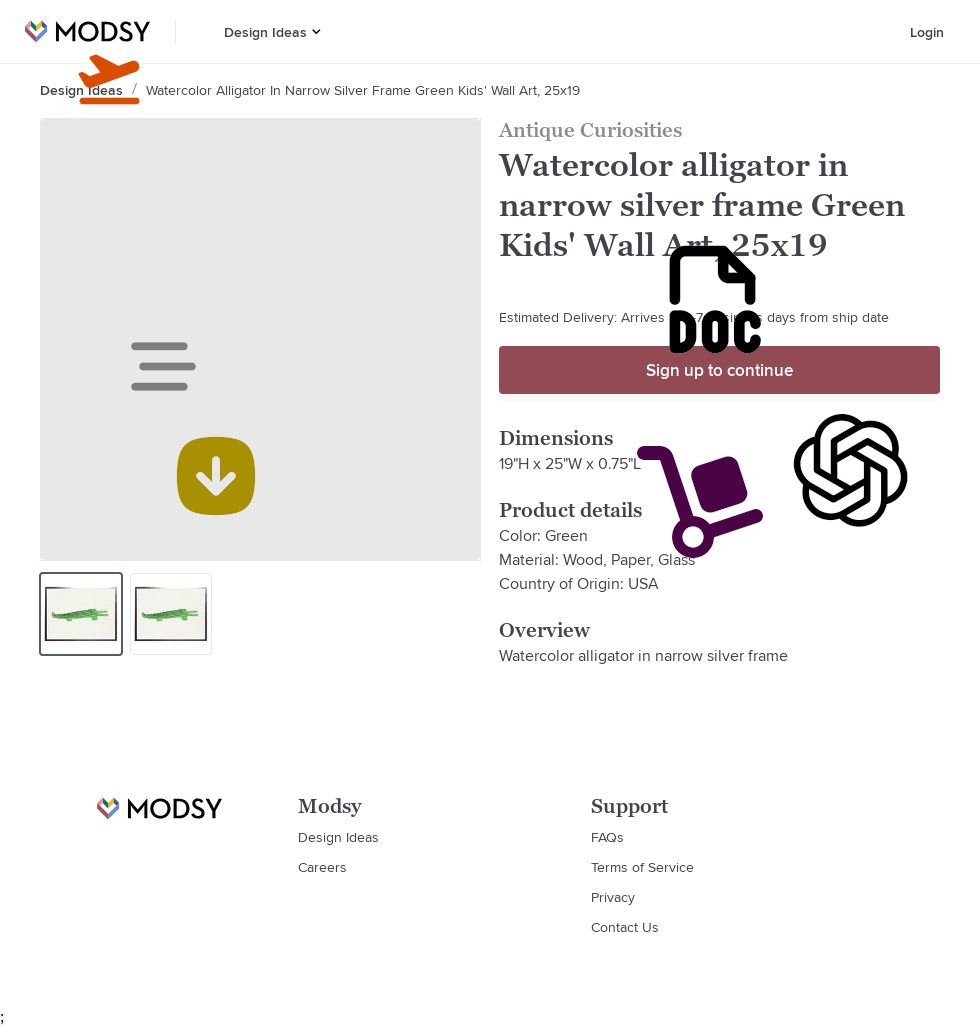  Describe the element at coordinates (850, 470) in the screenshot. I see `OpenAI logo` at that location.